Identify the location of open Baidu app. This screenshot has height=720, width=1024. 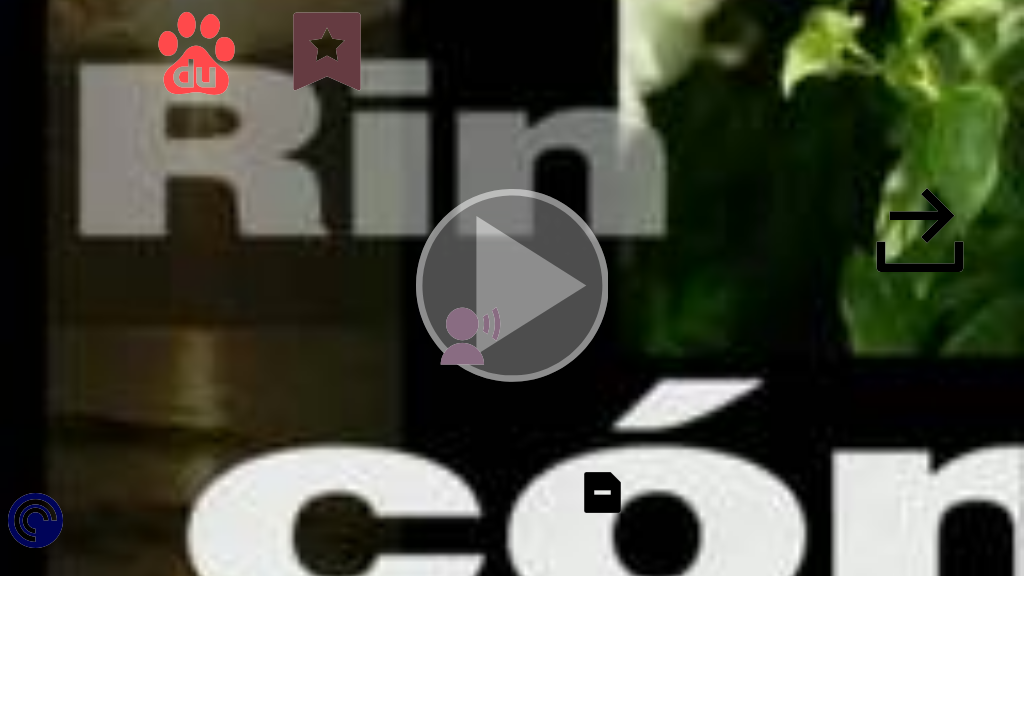
(196, 53).